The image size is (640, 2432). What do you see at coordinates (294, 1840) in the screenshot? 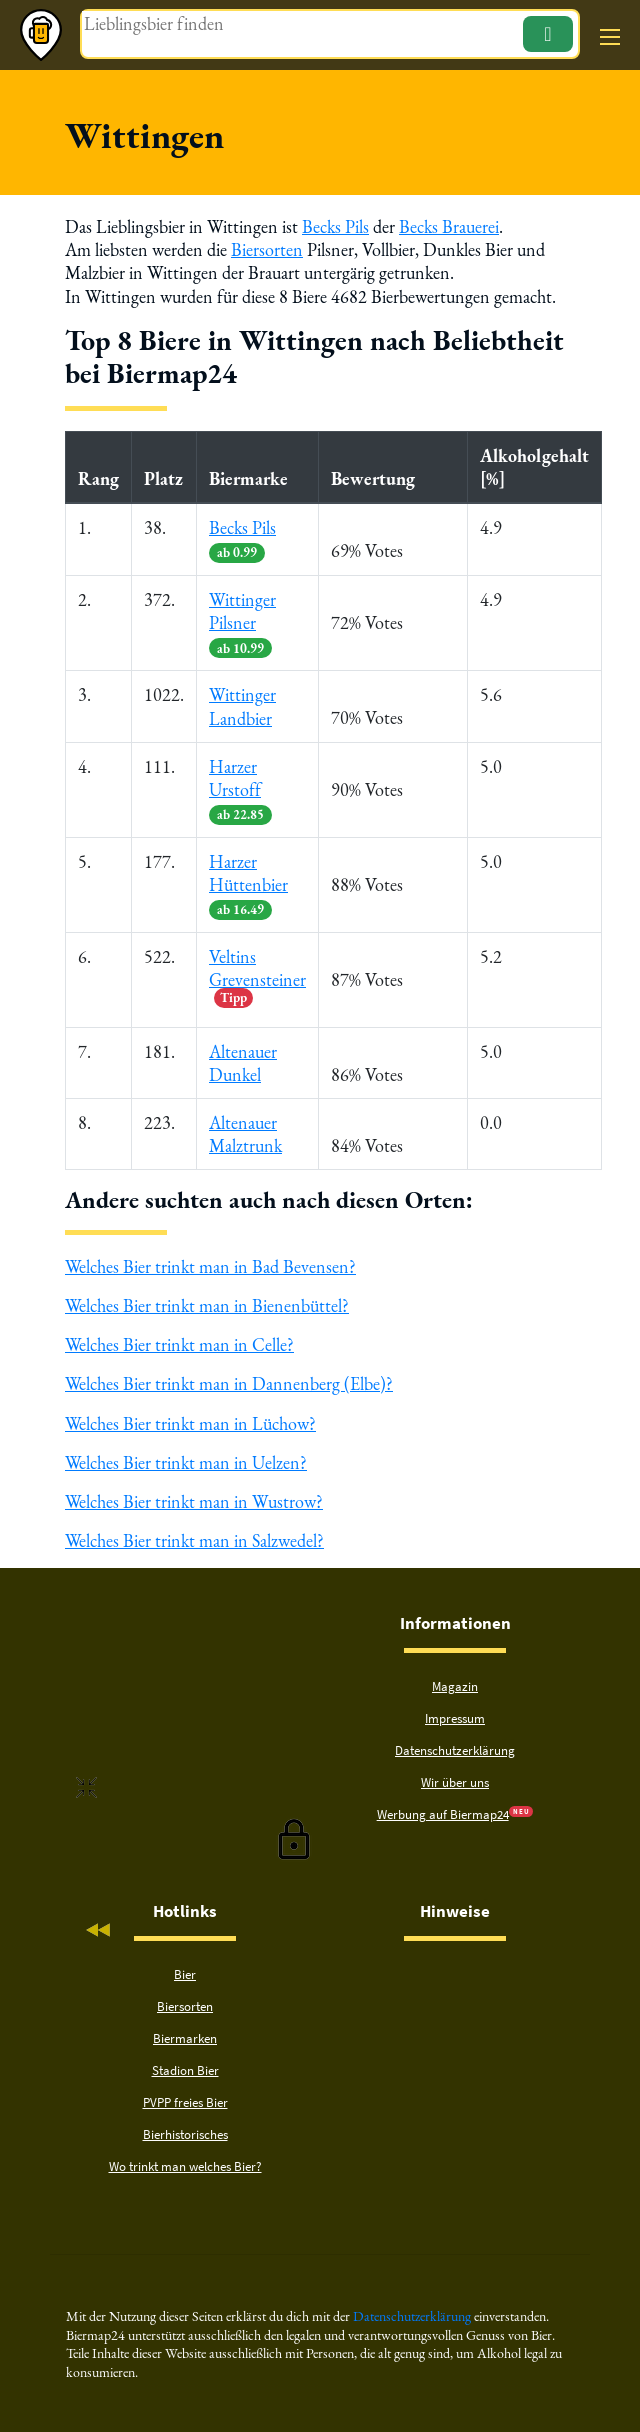
I see `indicates a secure connection` at bounding box center [294, 1840].